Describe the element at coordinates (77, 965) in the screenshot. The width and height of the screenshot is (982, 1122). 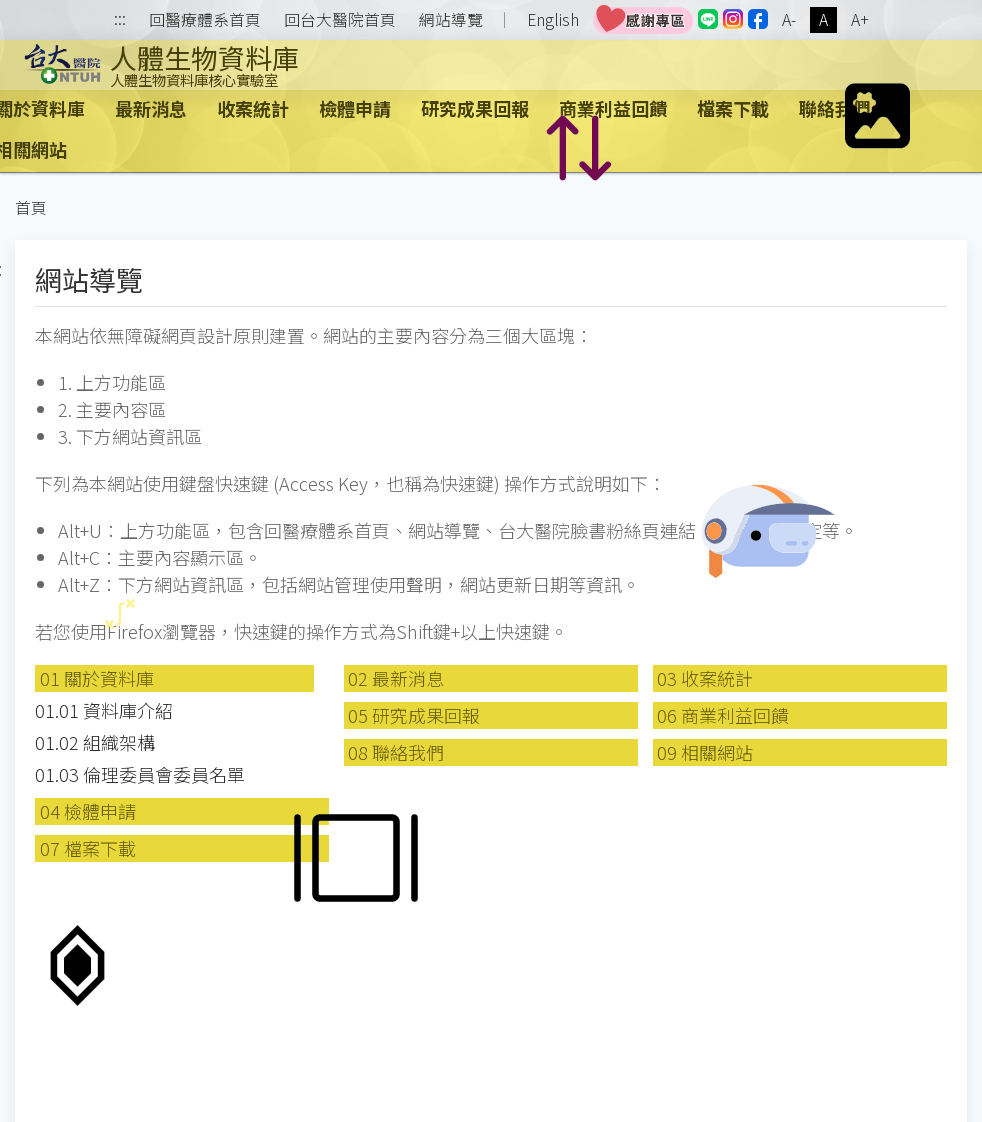
I see `indicates a Discord server booster status` at that location.